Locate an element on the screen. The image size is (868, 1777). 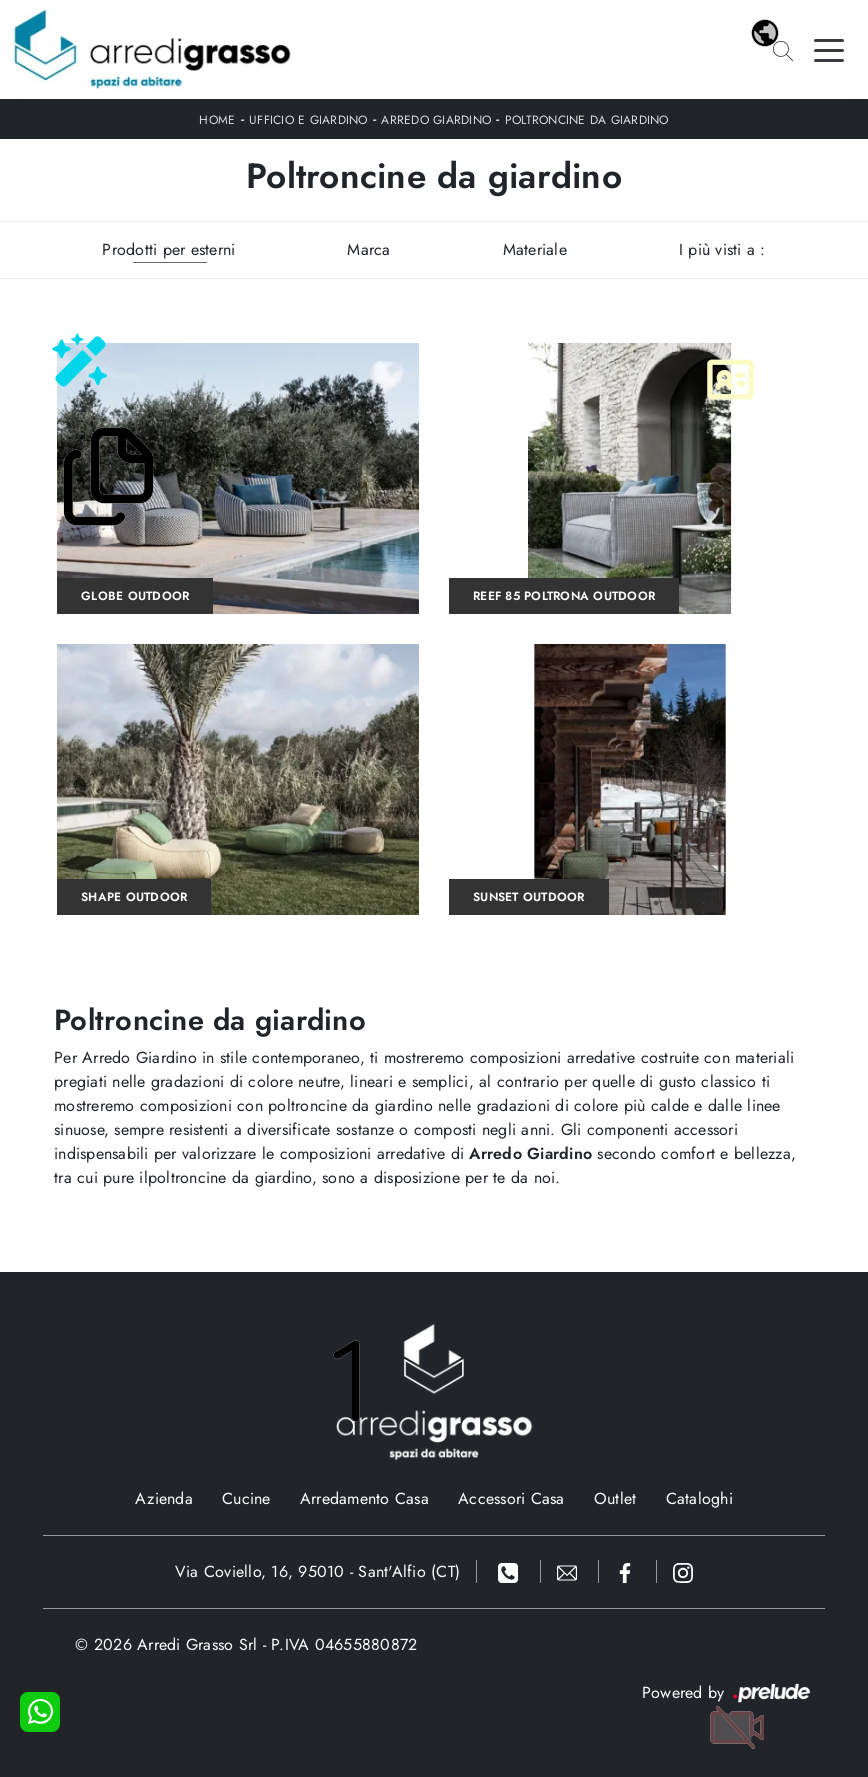
view multiple files or documents is located at coordinates (108, 476).